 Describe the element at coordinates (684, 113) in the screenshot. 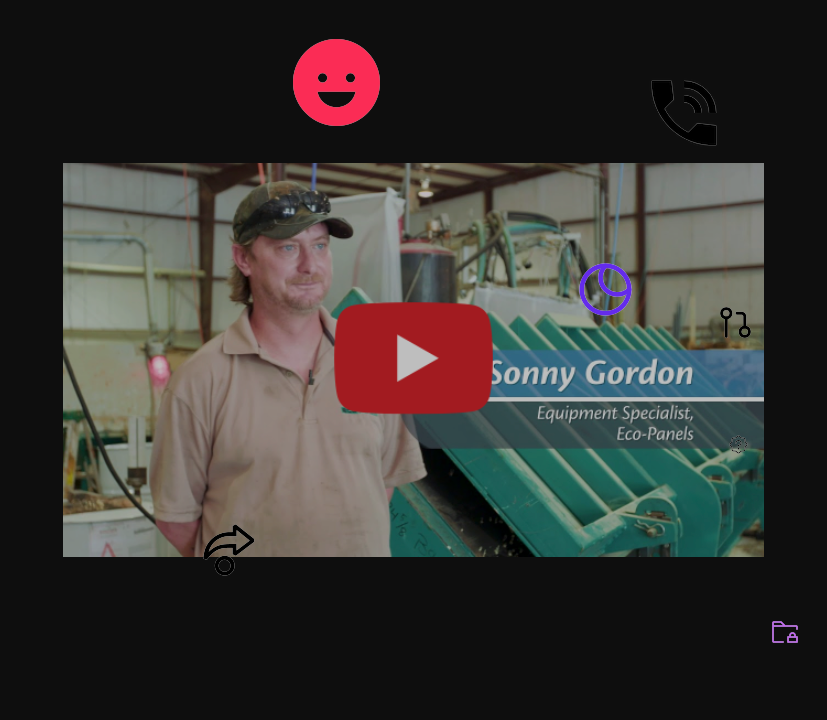

I see `indicates an active phone call in progress` at that location.